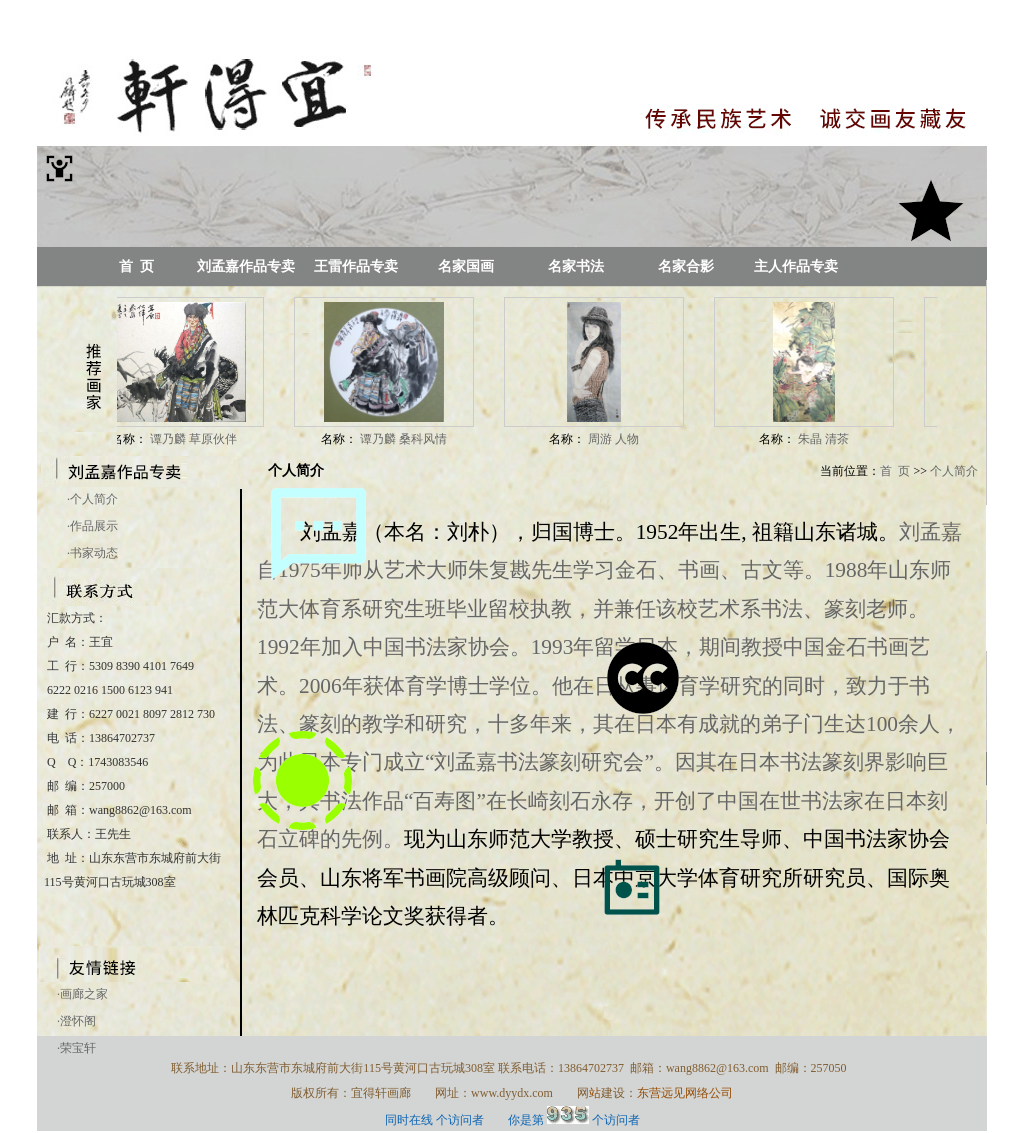 The image size is (1024, 1133). Describe the element at coordinates (931, 212) in the screenshot. I see `mark item as favorite` at that location.